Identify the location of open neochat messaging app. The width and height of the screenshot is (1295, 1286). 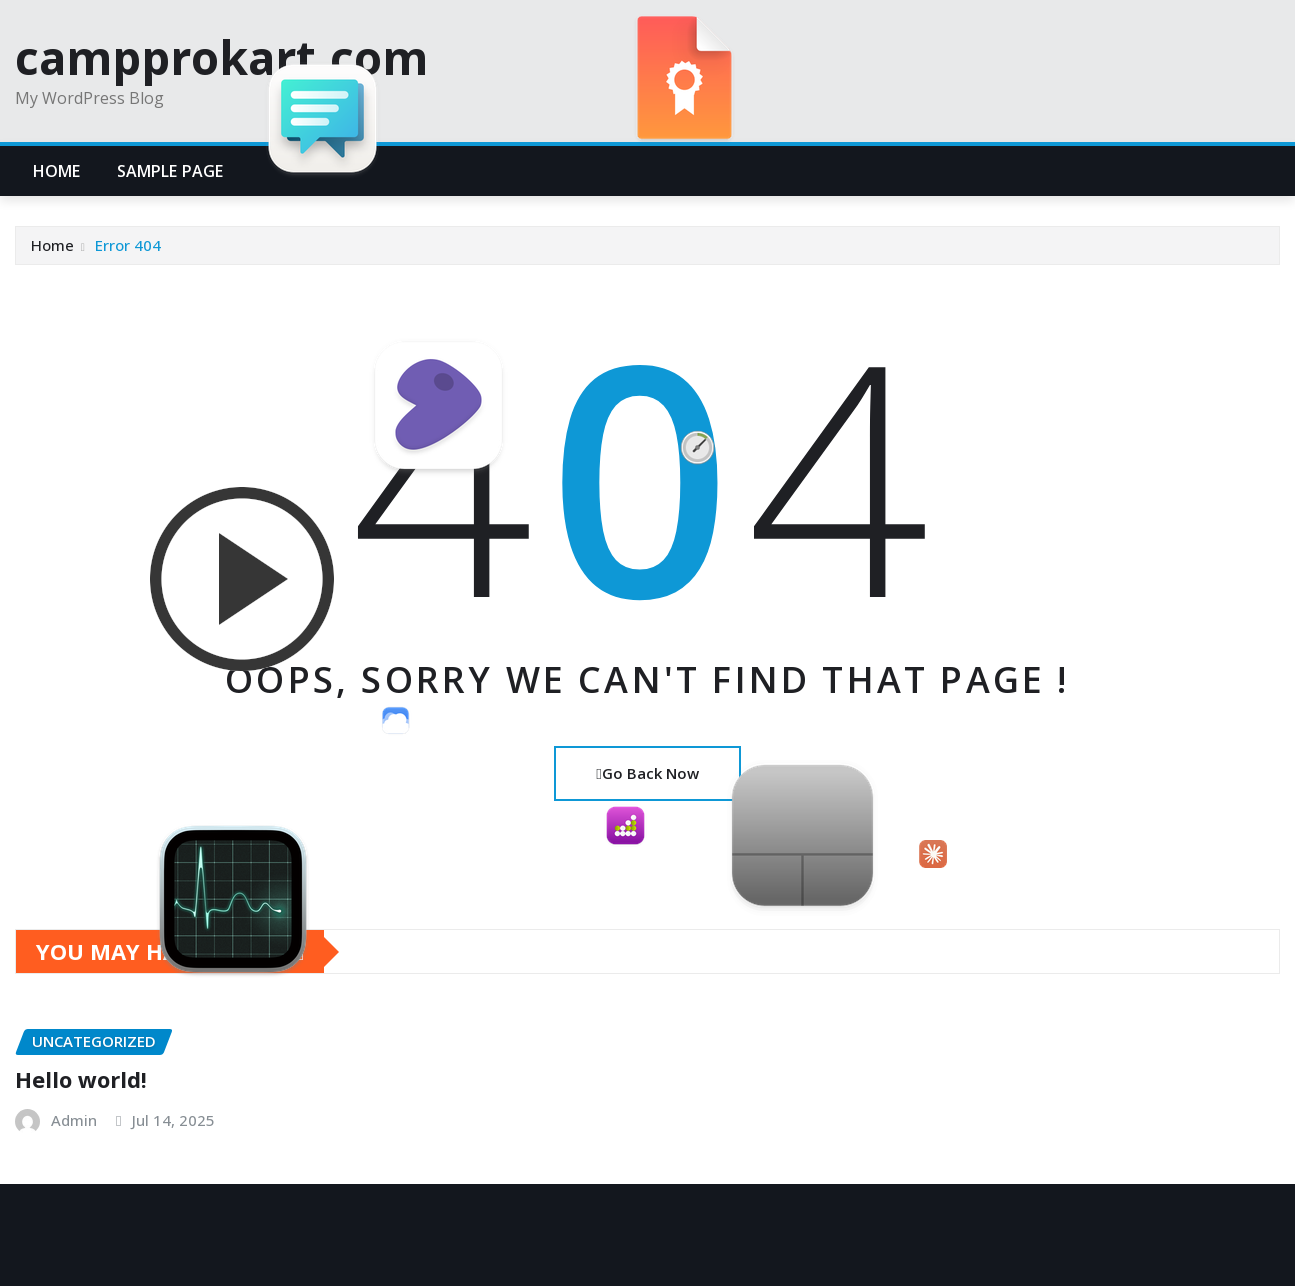
(322, 118).